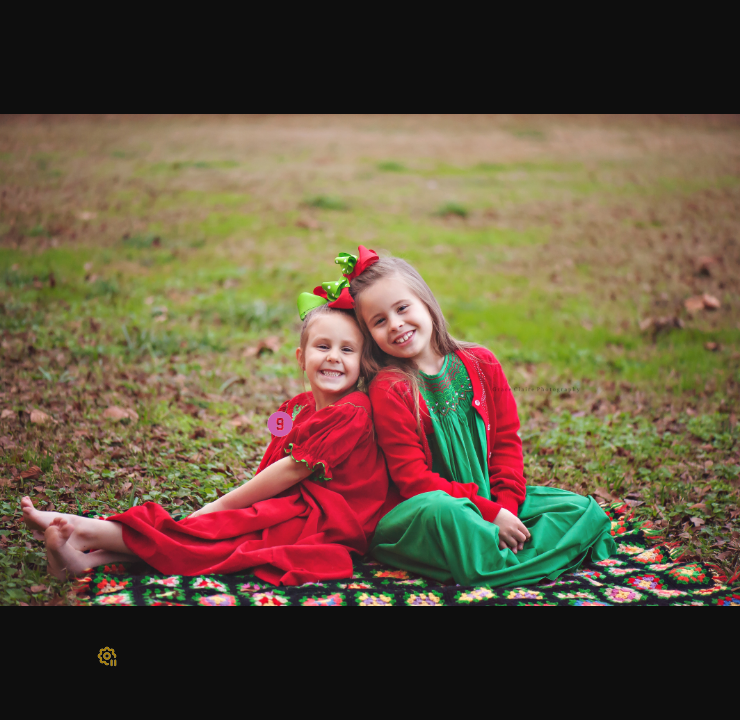 Image resolution: width=740 pixels, height=720 pixels. What do you see at coordinates (107, 656) in the screenshot?
I see `pause settings synchronization` at bounding box center [107, 656].